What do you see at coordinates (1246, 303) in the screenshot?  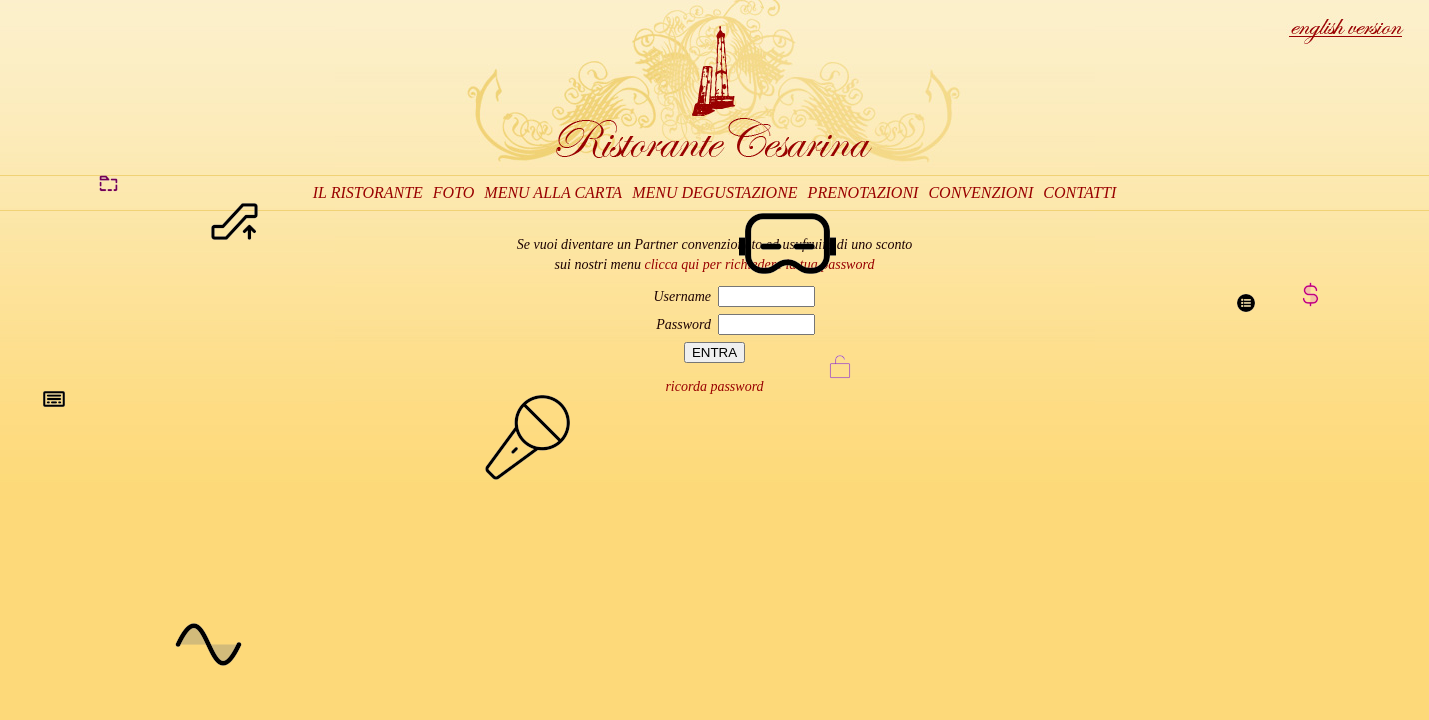 I see `view list or menu options` at bounding box center [1246, 303].